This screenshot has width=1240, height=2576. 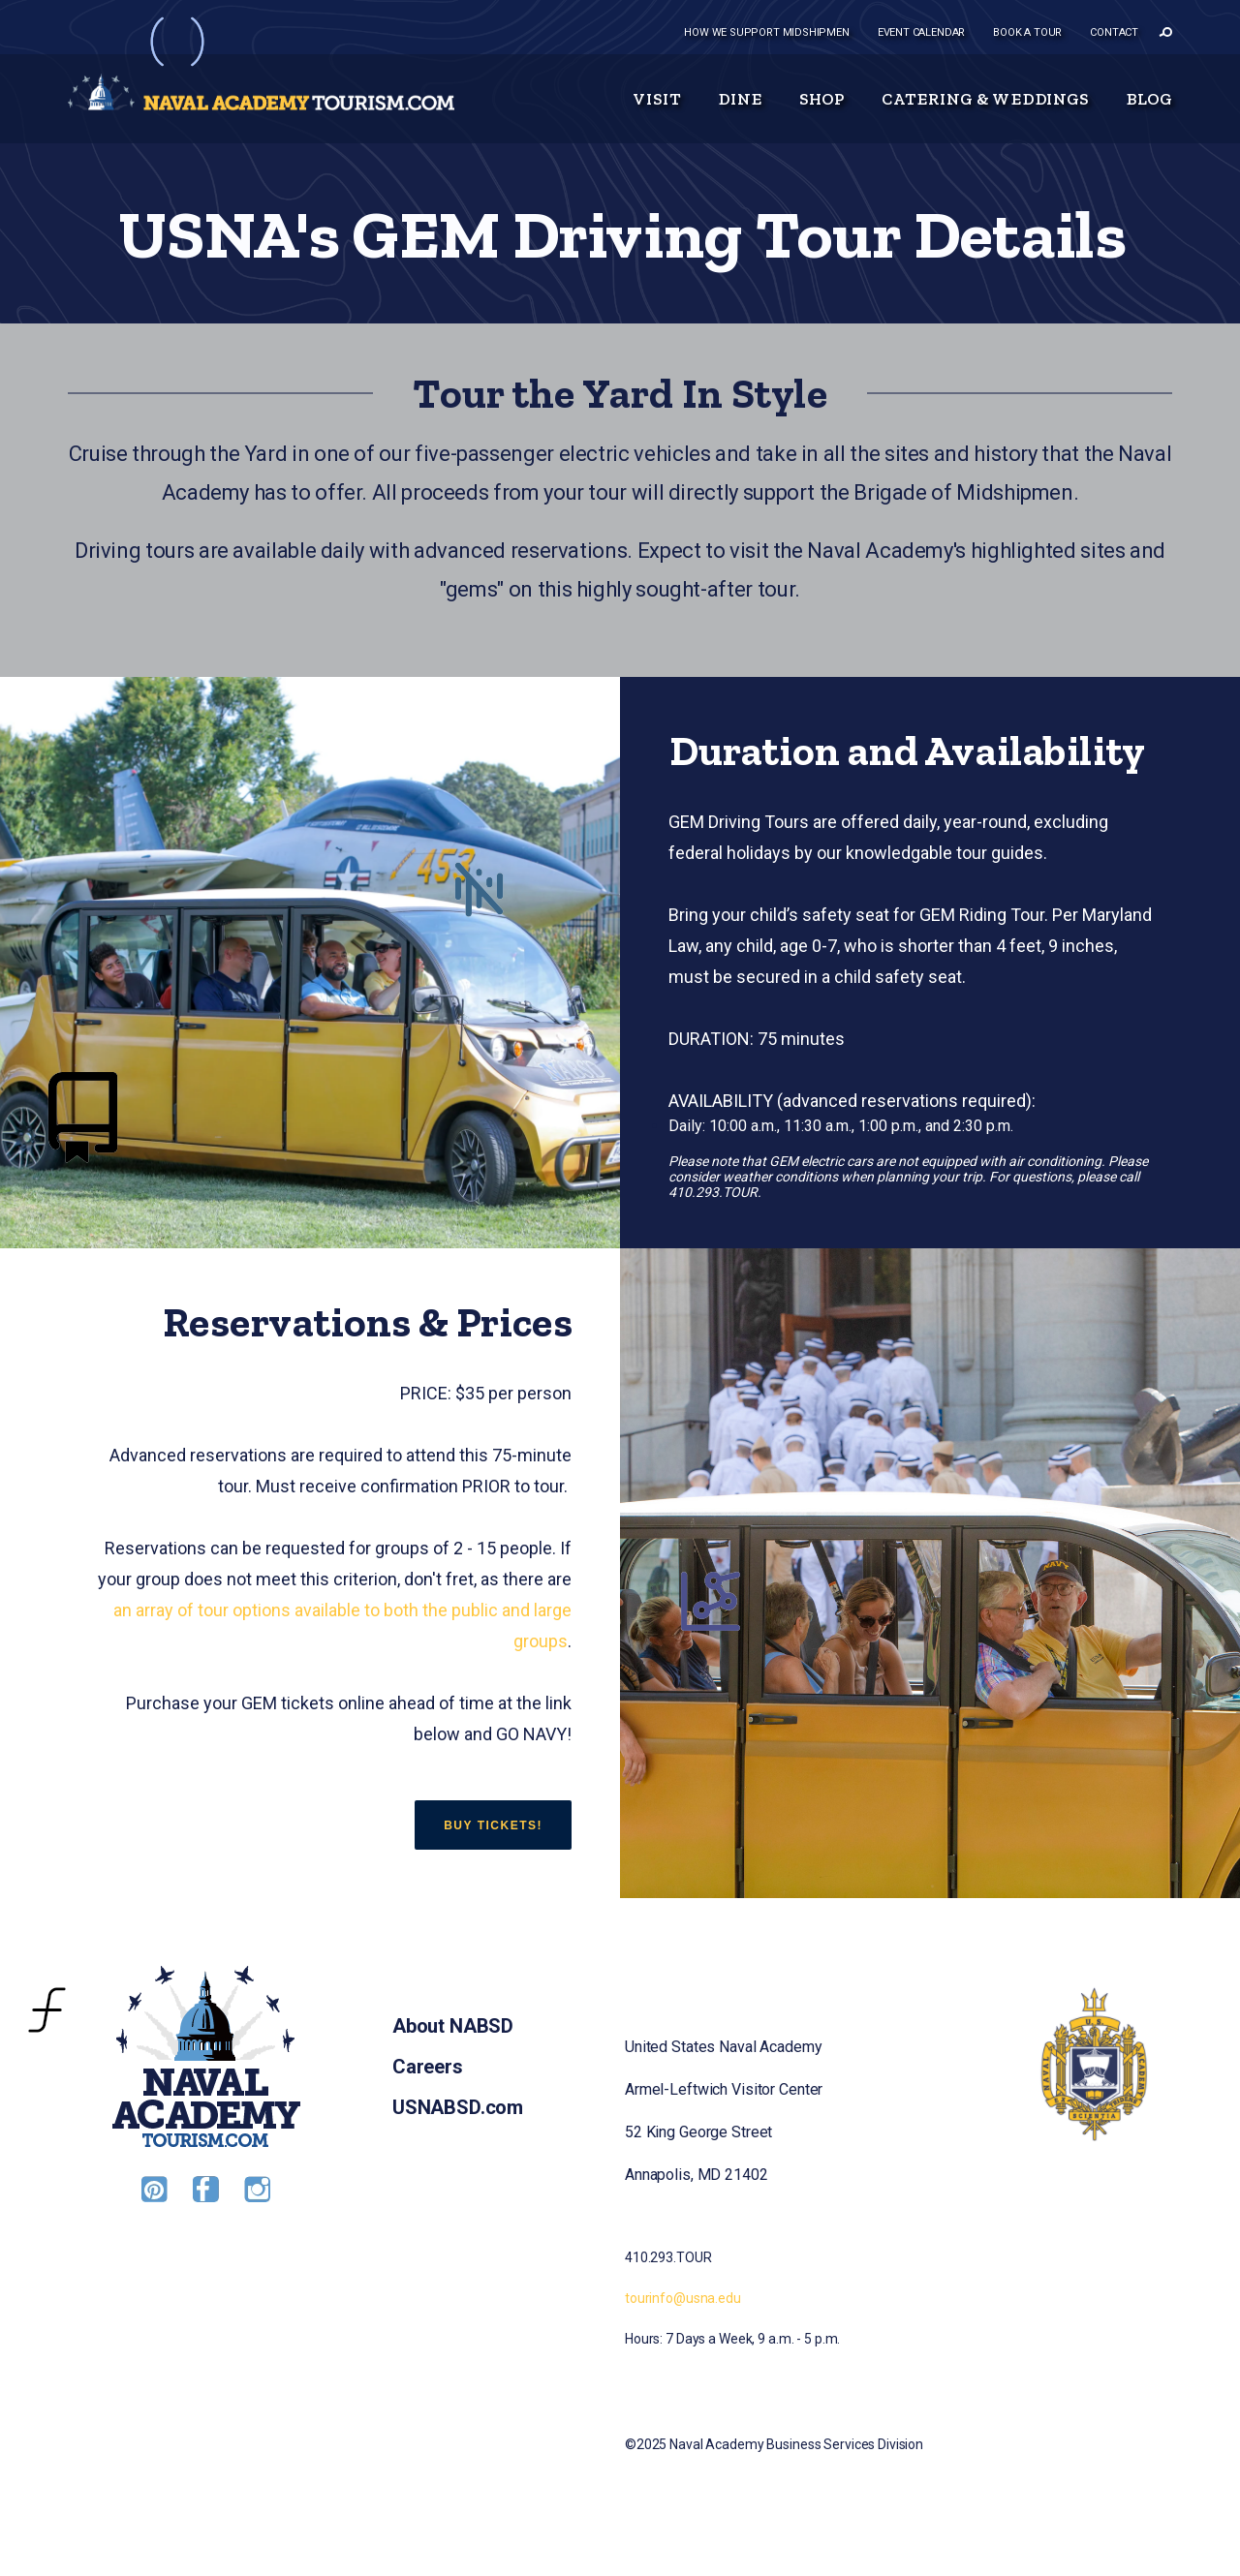 What do you see at coordinates (479, 888) in the screenshot?
I see `mute or disable audio input` at bounding box center [479, 888].